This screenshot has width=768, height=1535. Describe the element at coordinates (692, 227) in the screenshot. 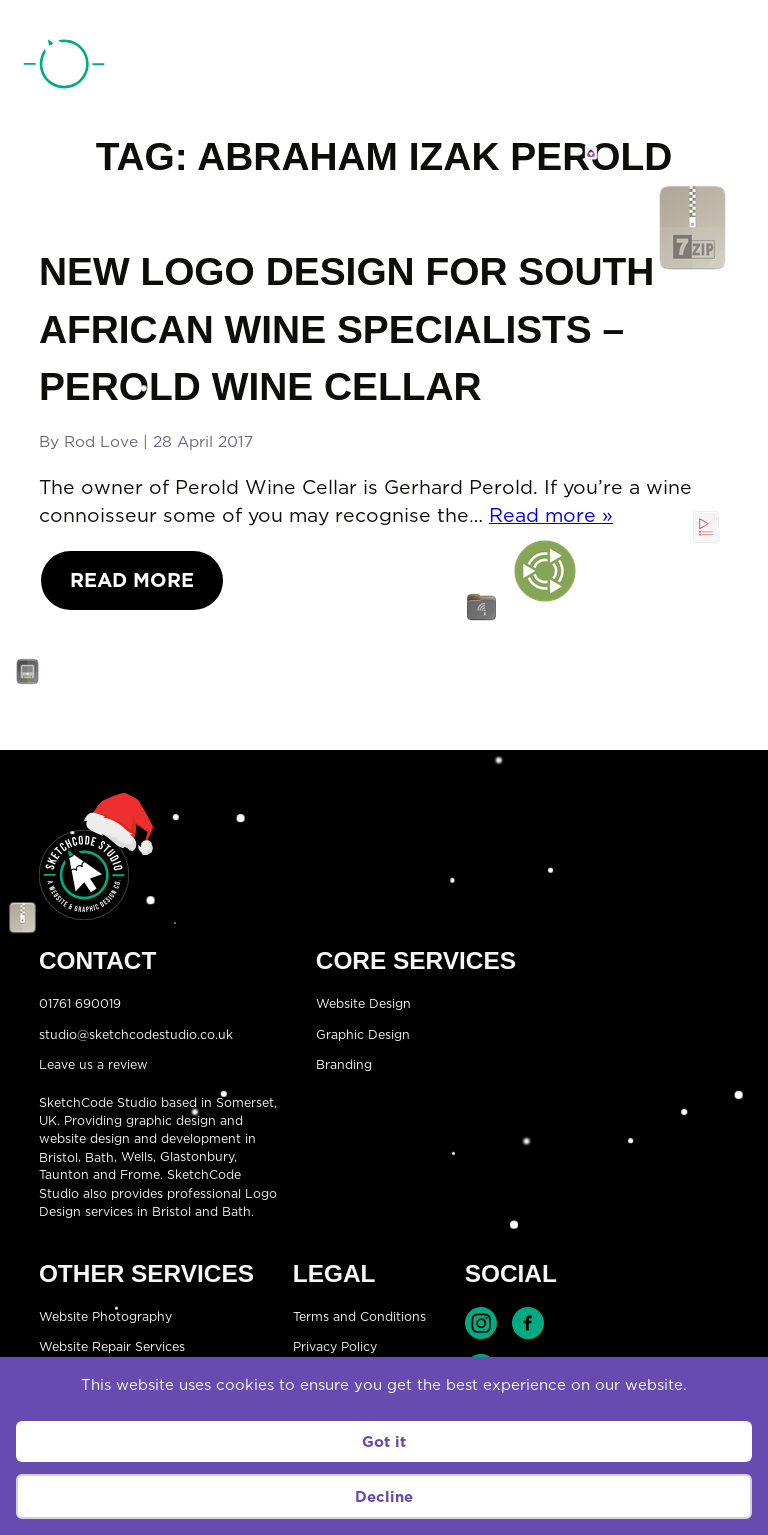

I see `a 7-zip compressed archive file` at that location.